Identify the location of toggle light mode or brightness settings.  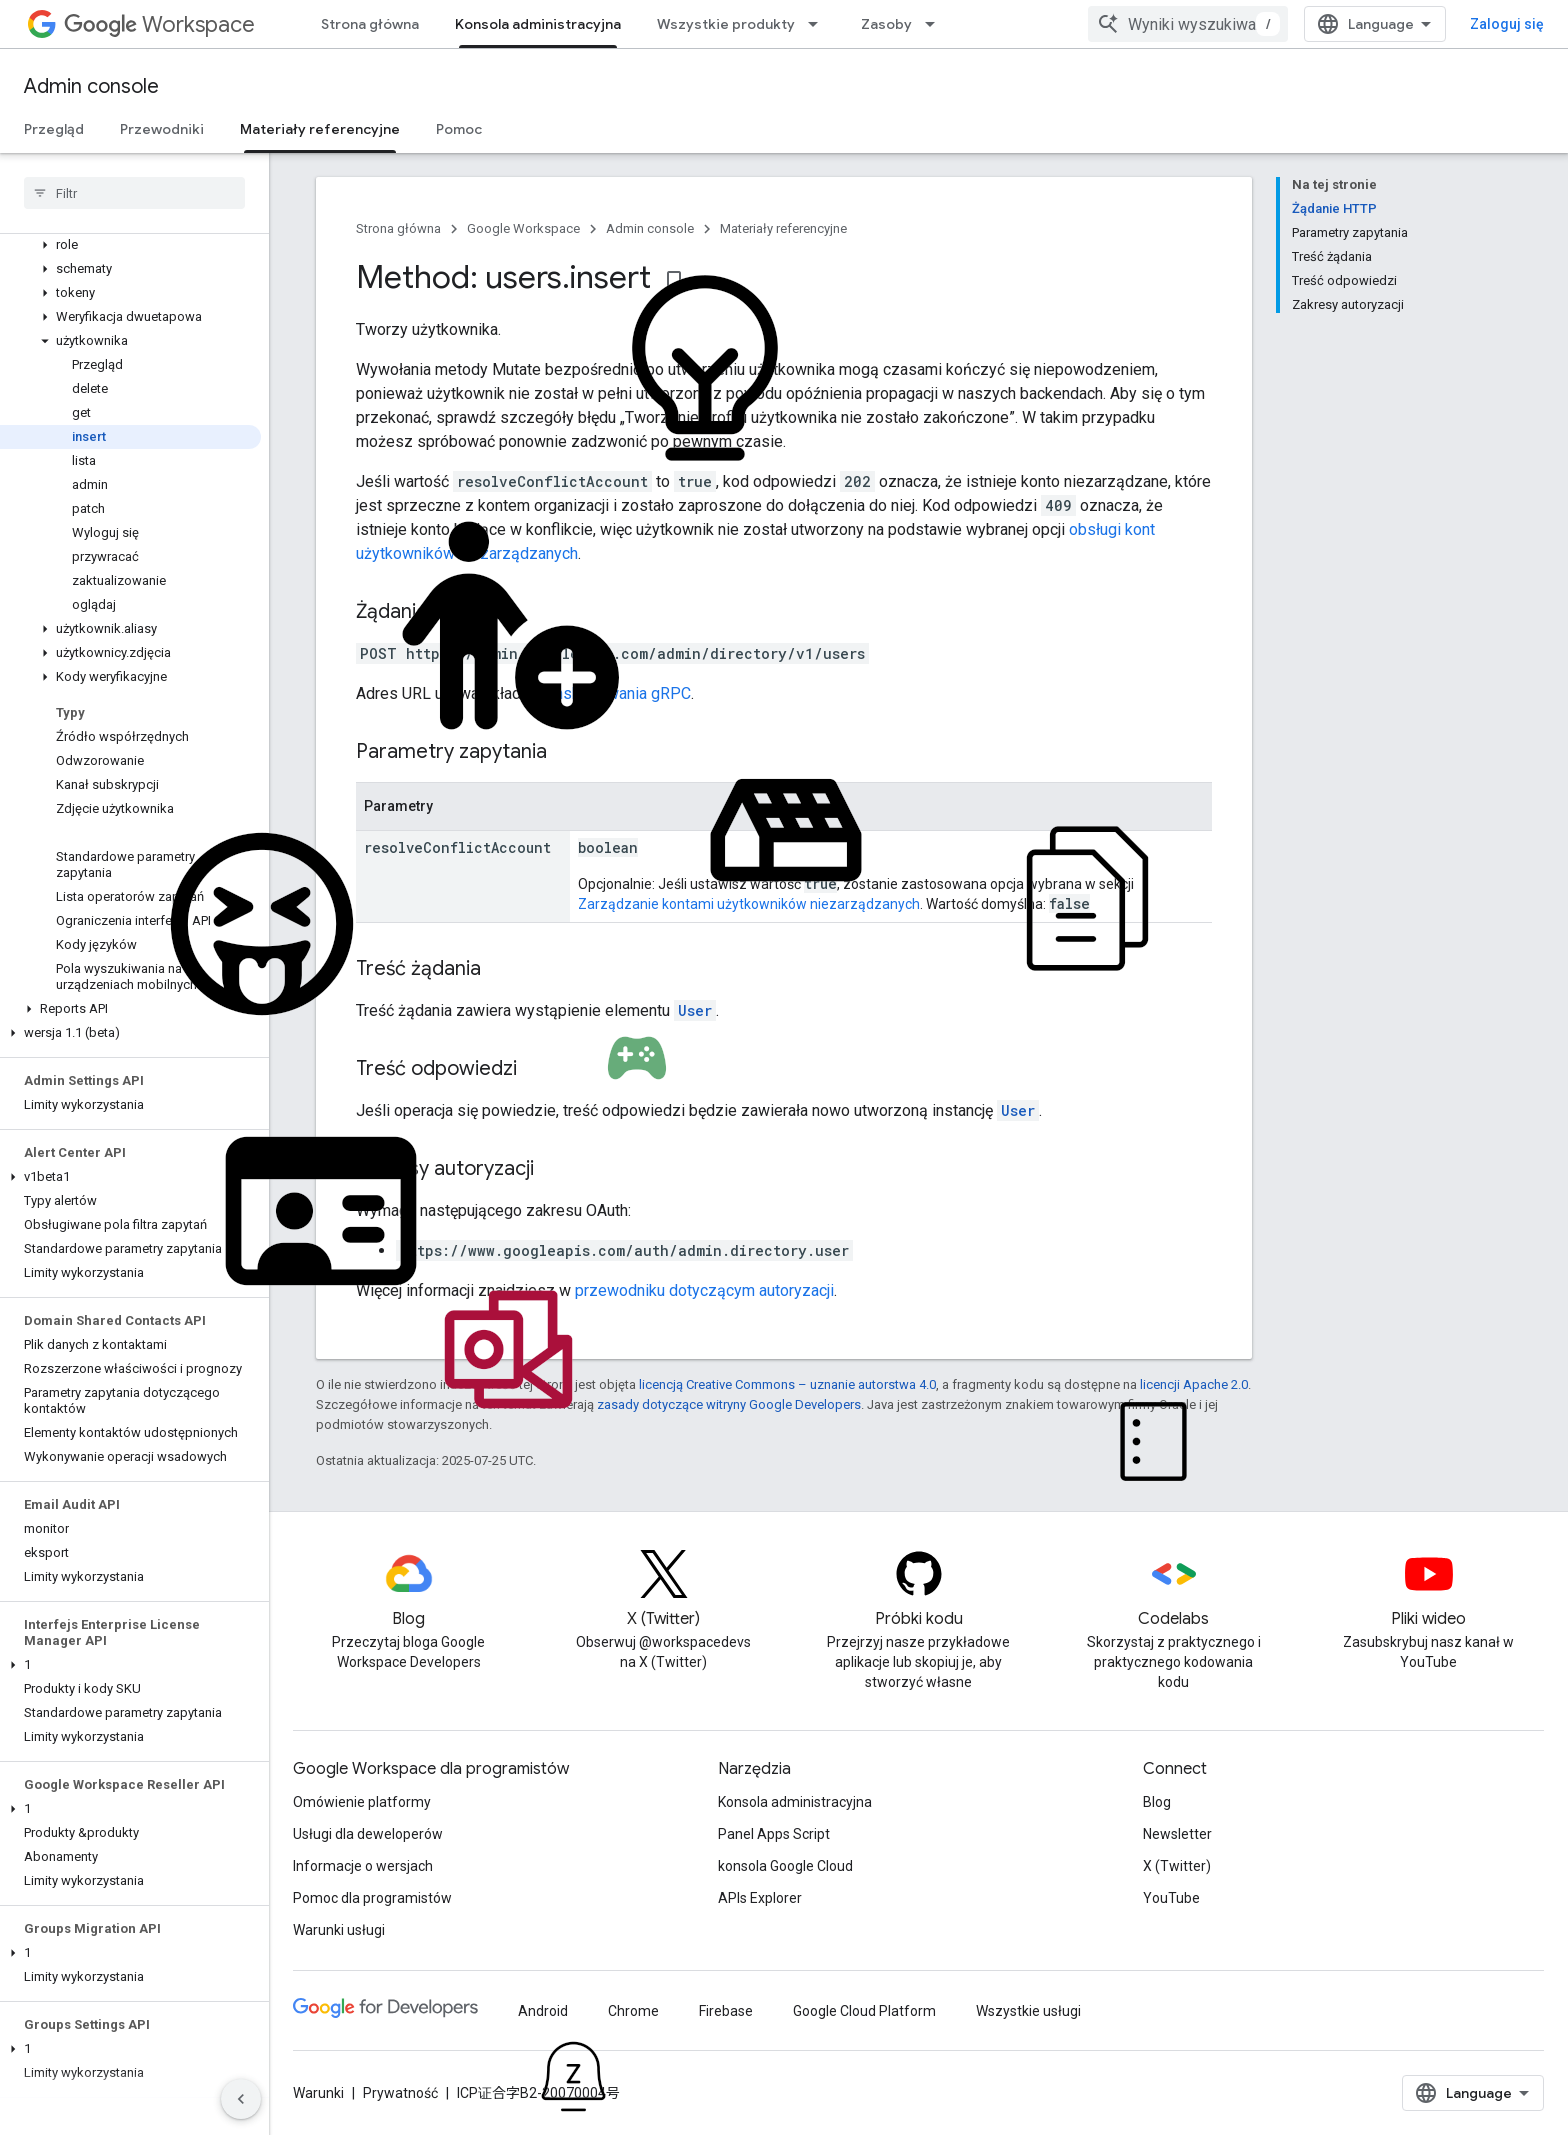
(705, 368).